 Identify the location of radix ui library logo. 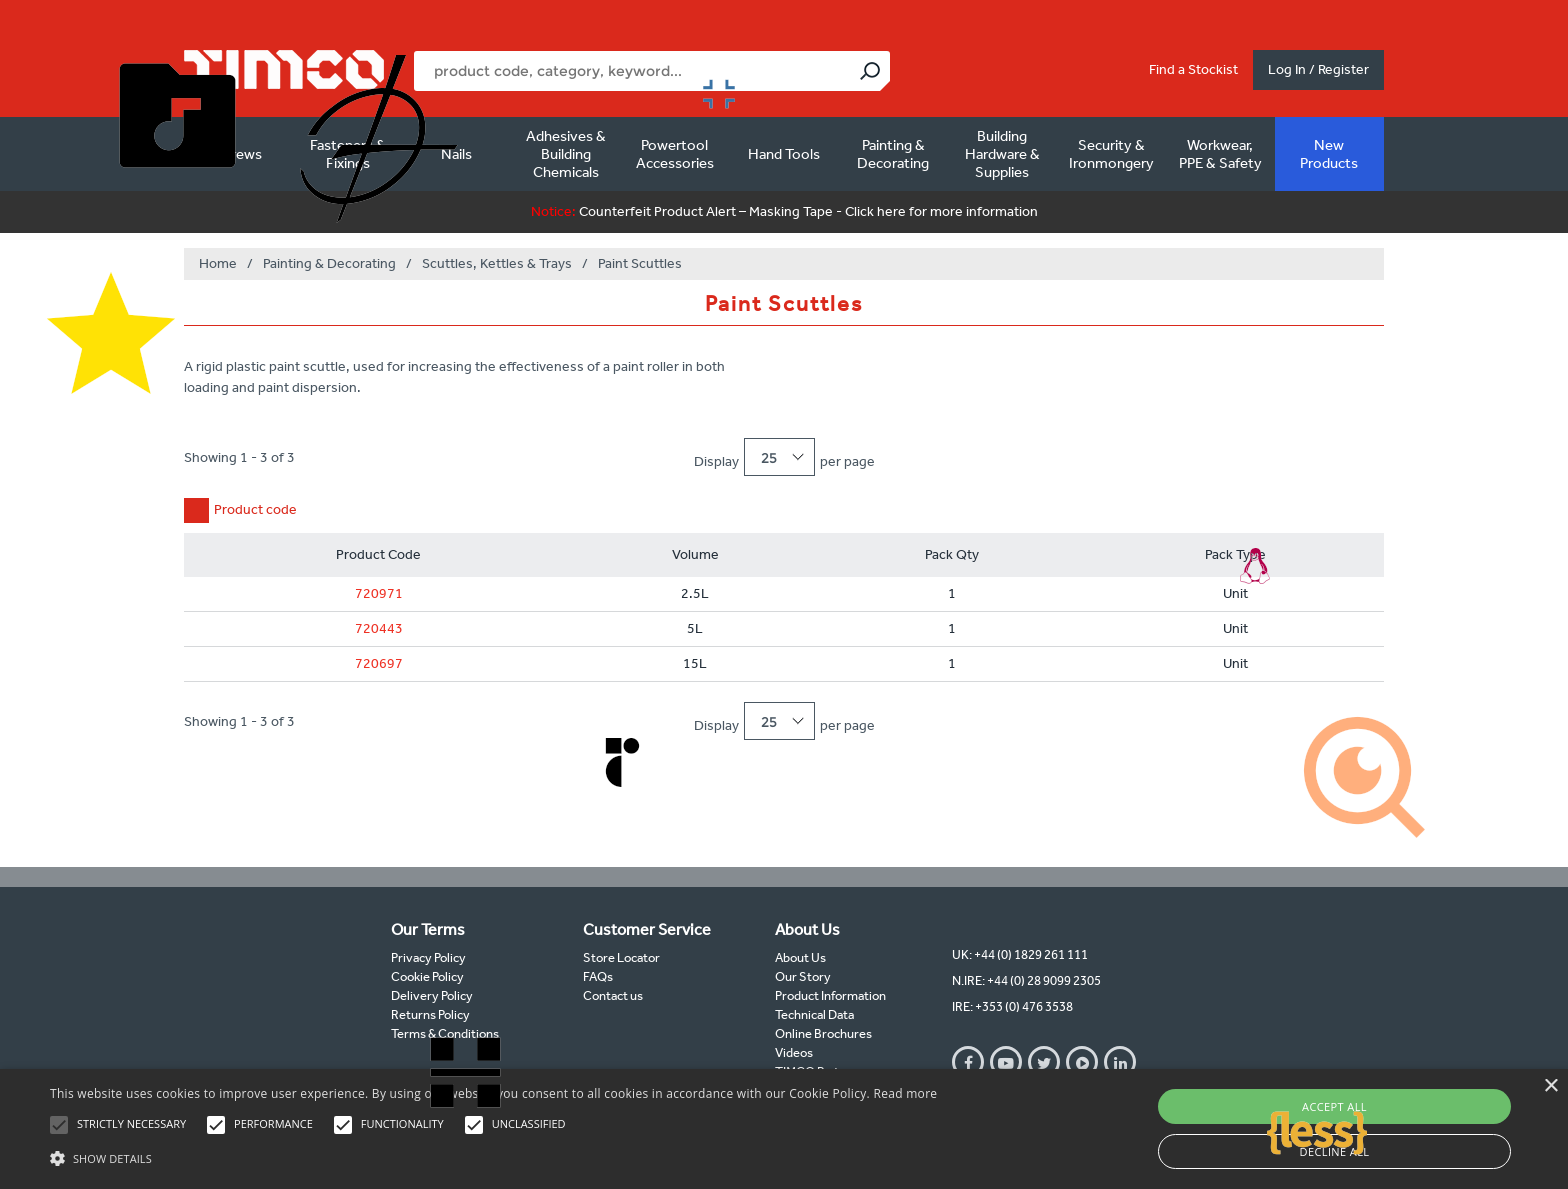
(622, 762).